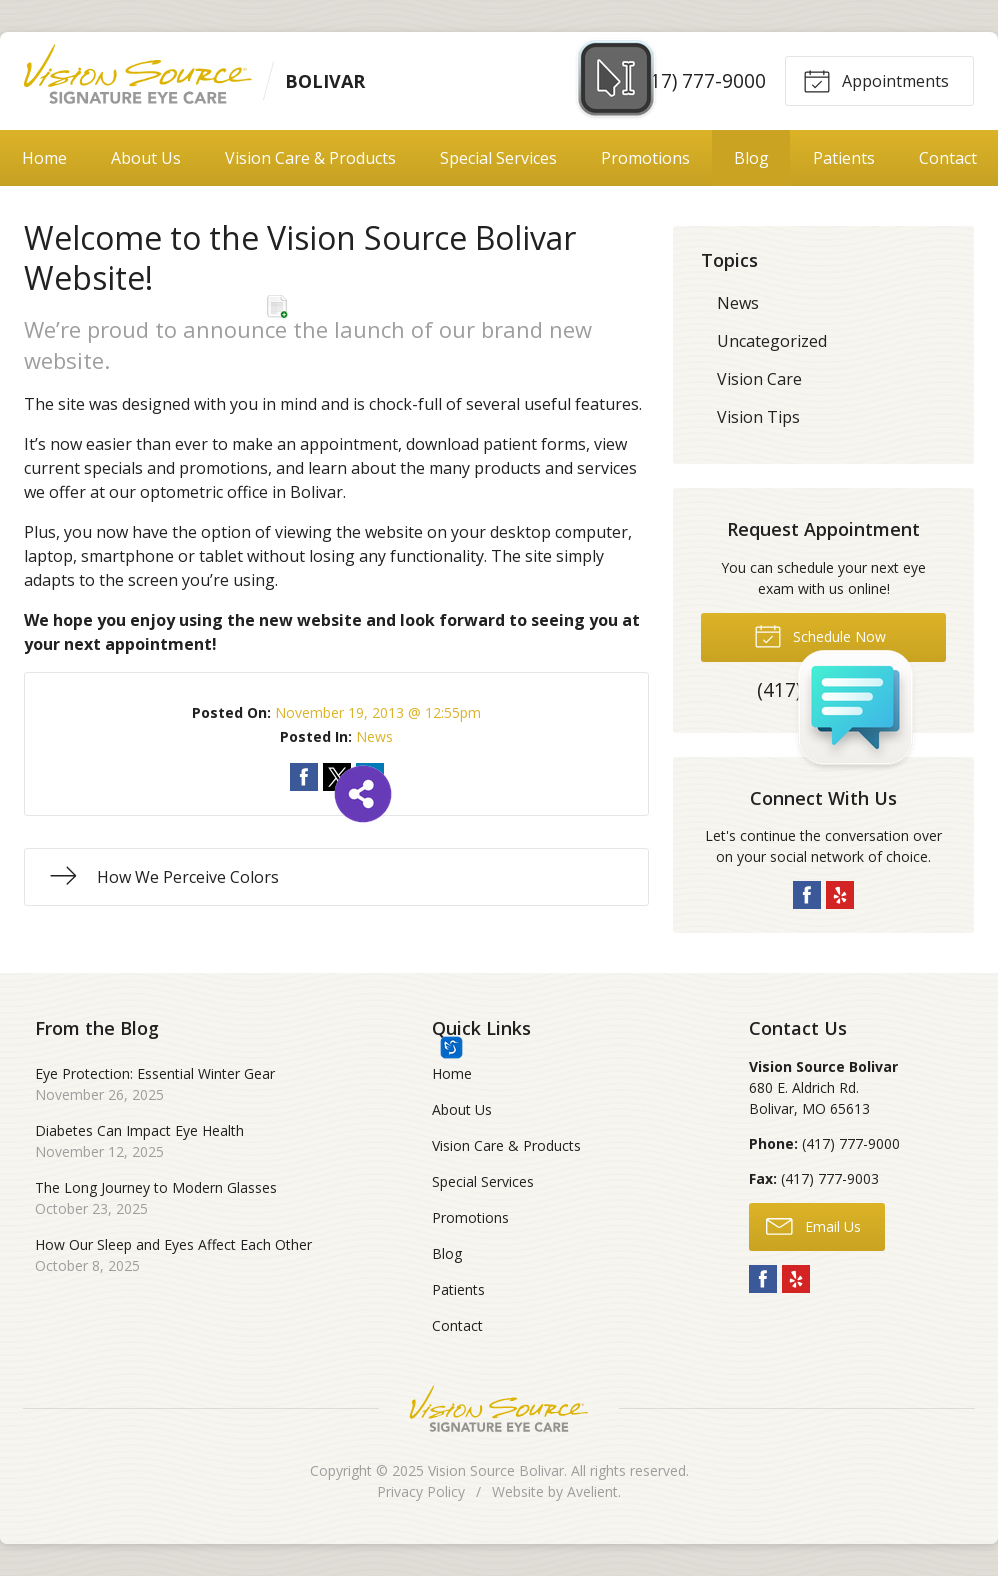 Image resolution: width=998 pixels, height=1576 pixels. I want to click on create a new text document, so click(277, 306).